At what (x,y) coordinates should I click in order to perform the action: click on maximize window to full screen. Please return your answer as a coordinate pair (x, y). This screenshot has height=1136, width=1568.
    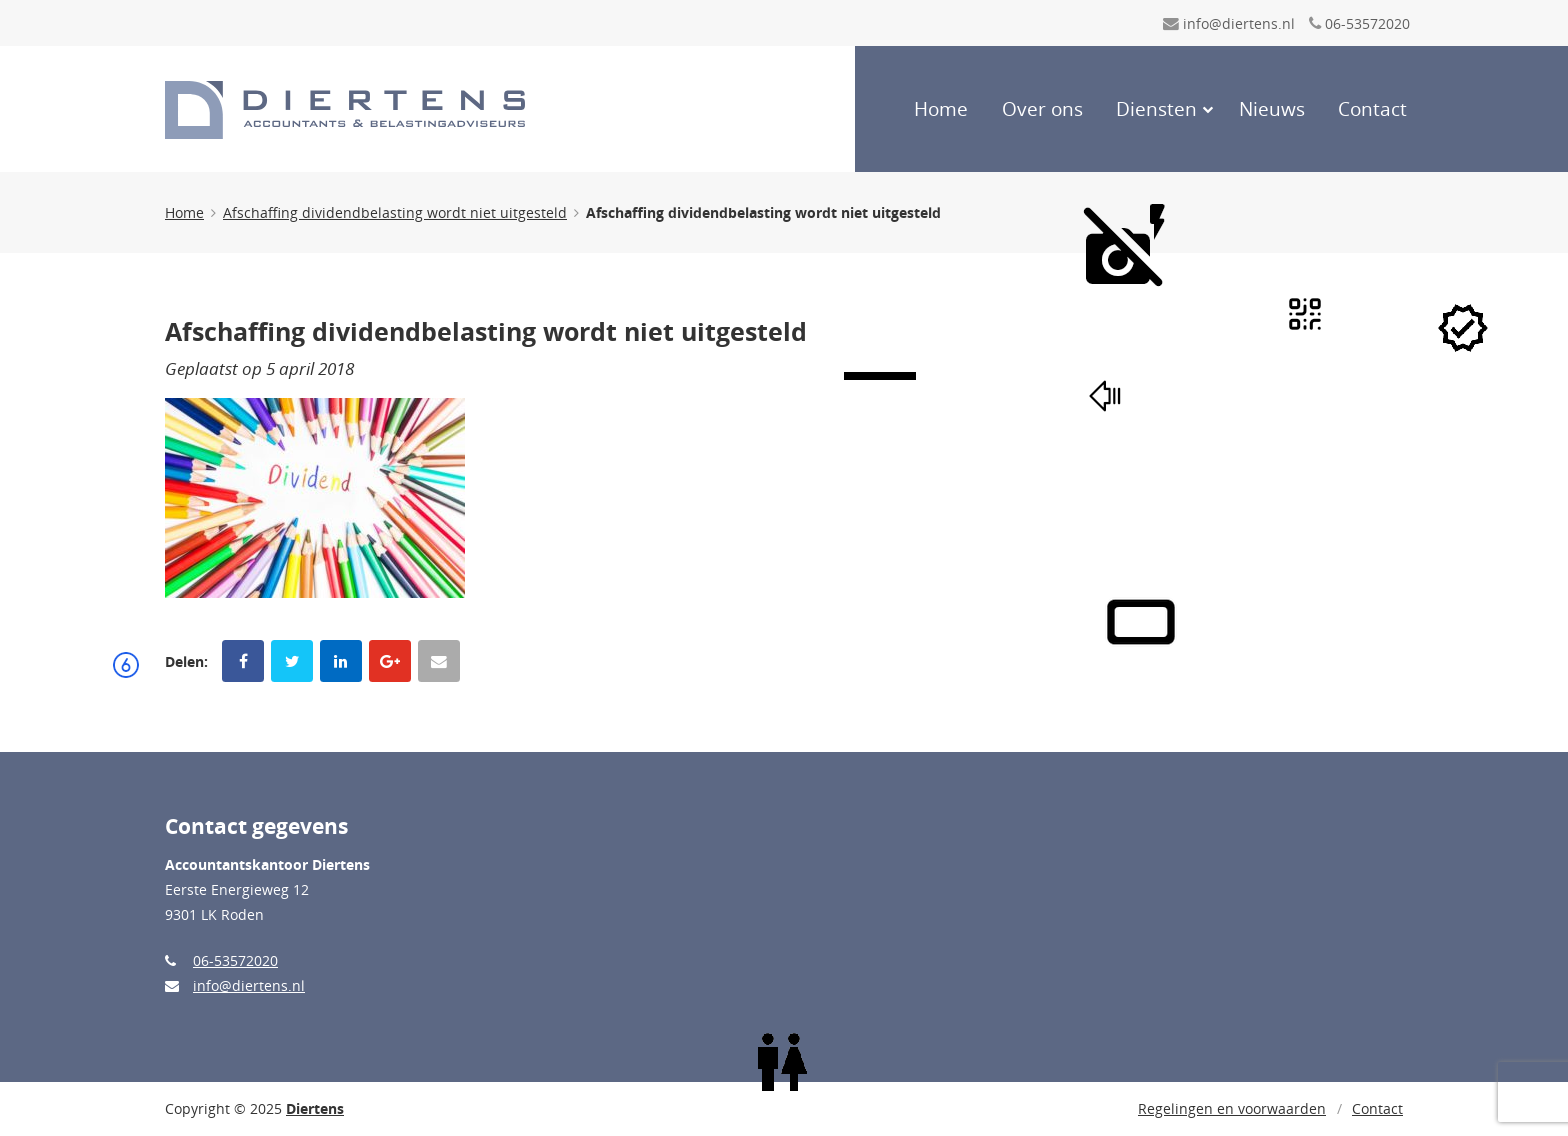
    Looking at the image, I should click on (880, 408).